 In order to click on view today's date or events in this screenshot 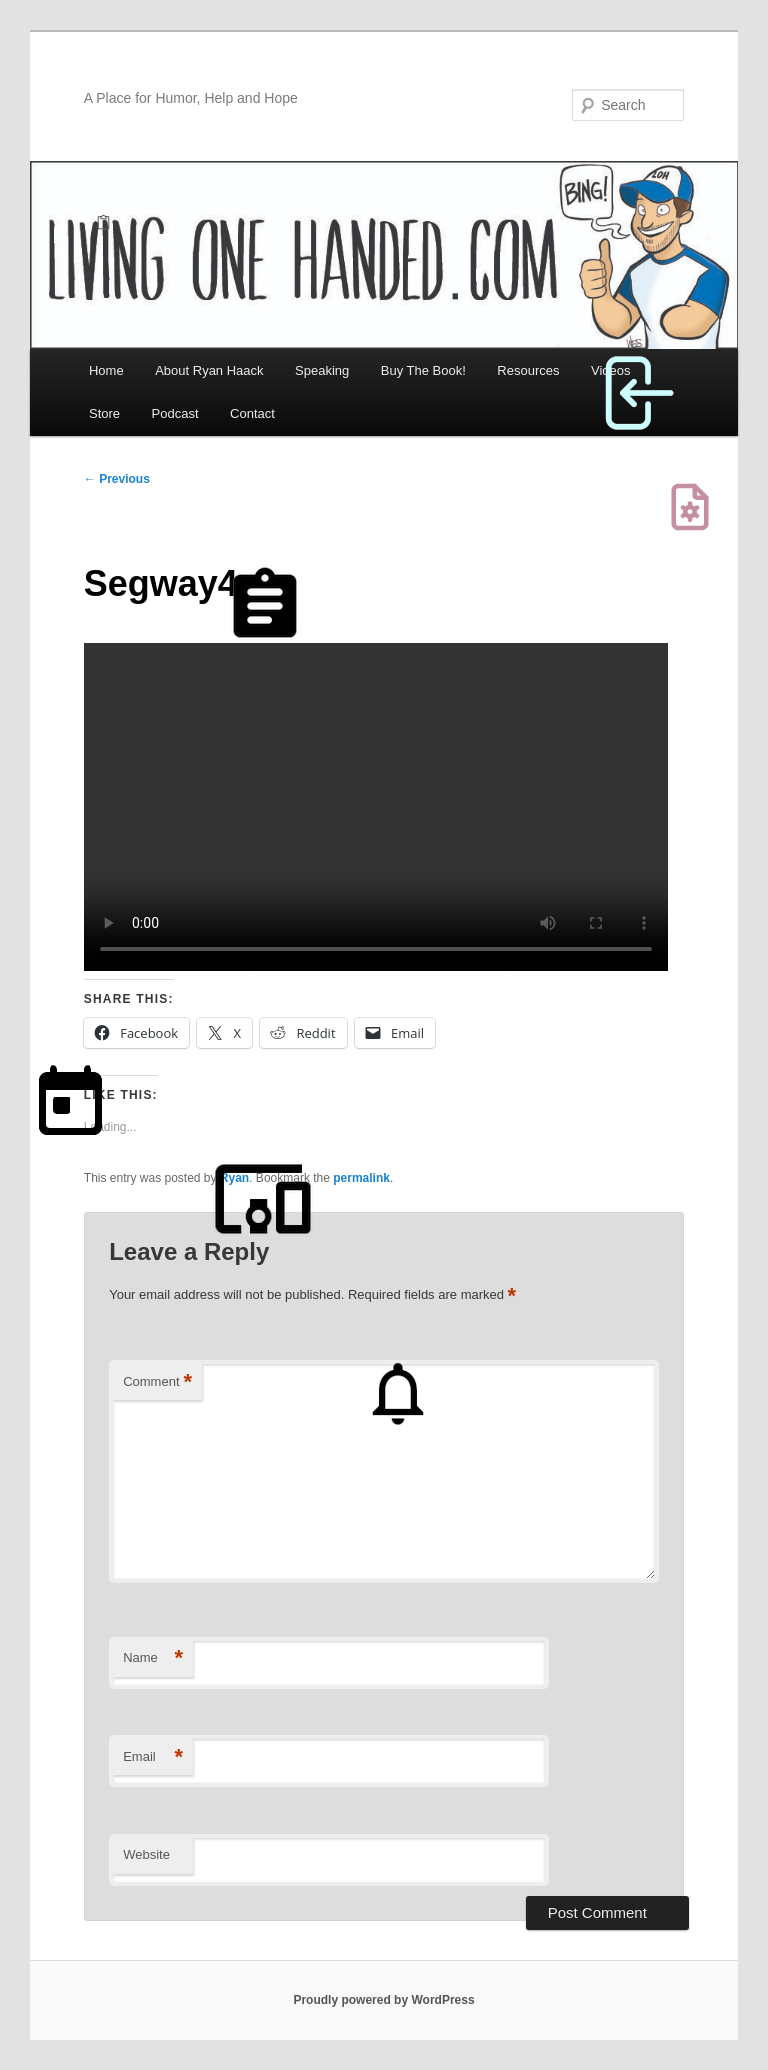, I will do `click(70, 1103)`.